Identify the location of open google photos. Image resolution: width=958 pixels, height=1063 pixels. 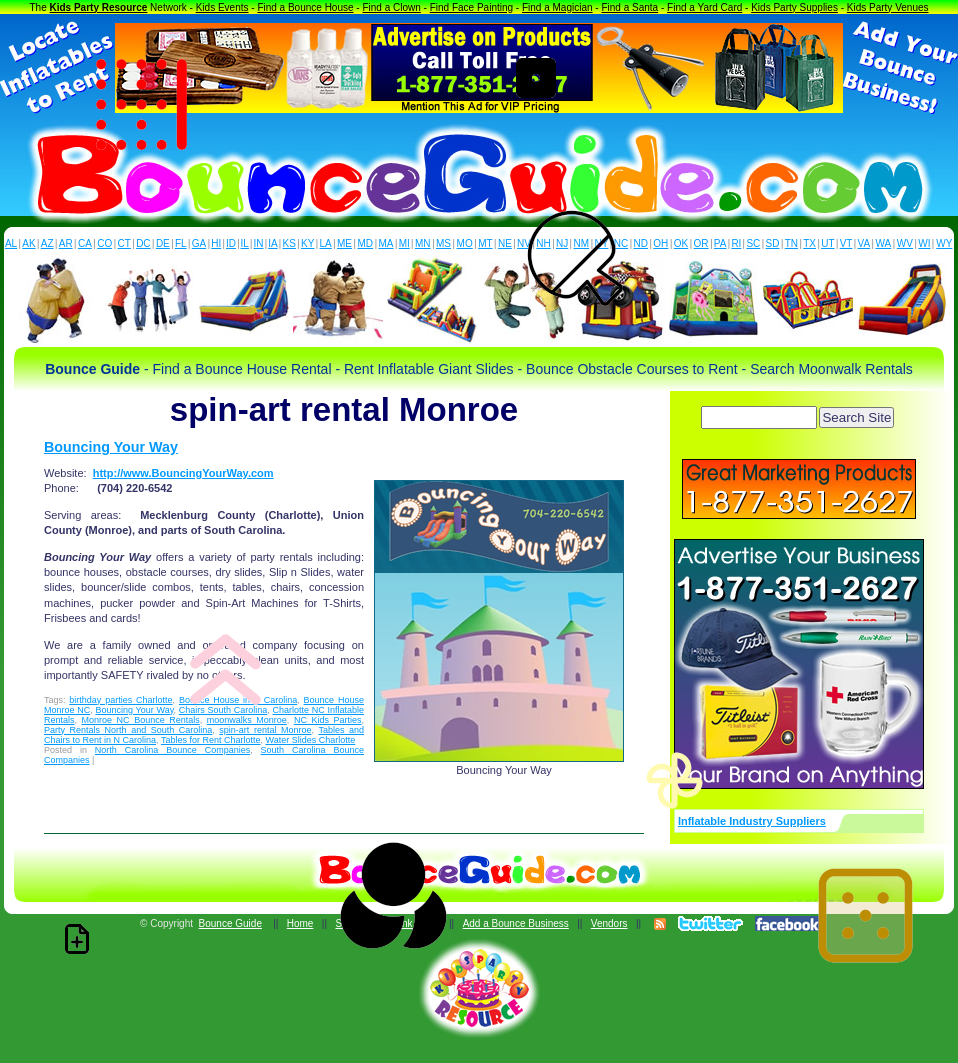
(674, 780).